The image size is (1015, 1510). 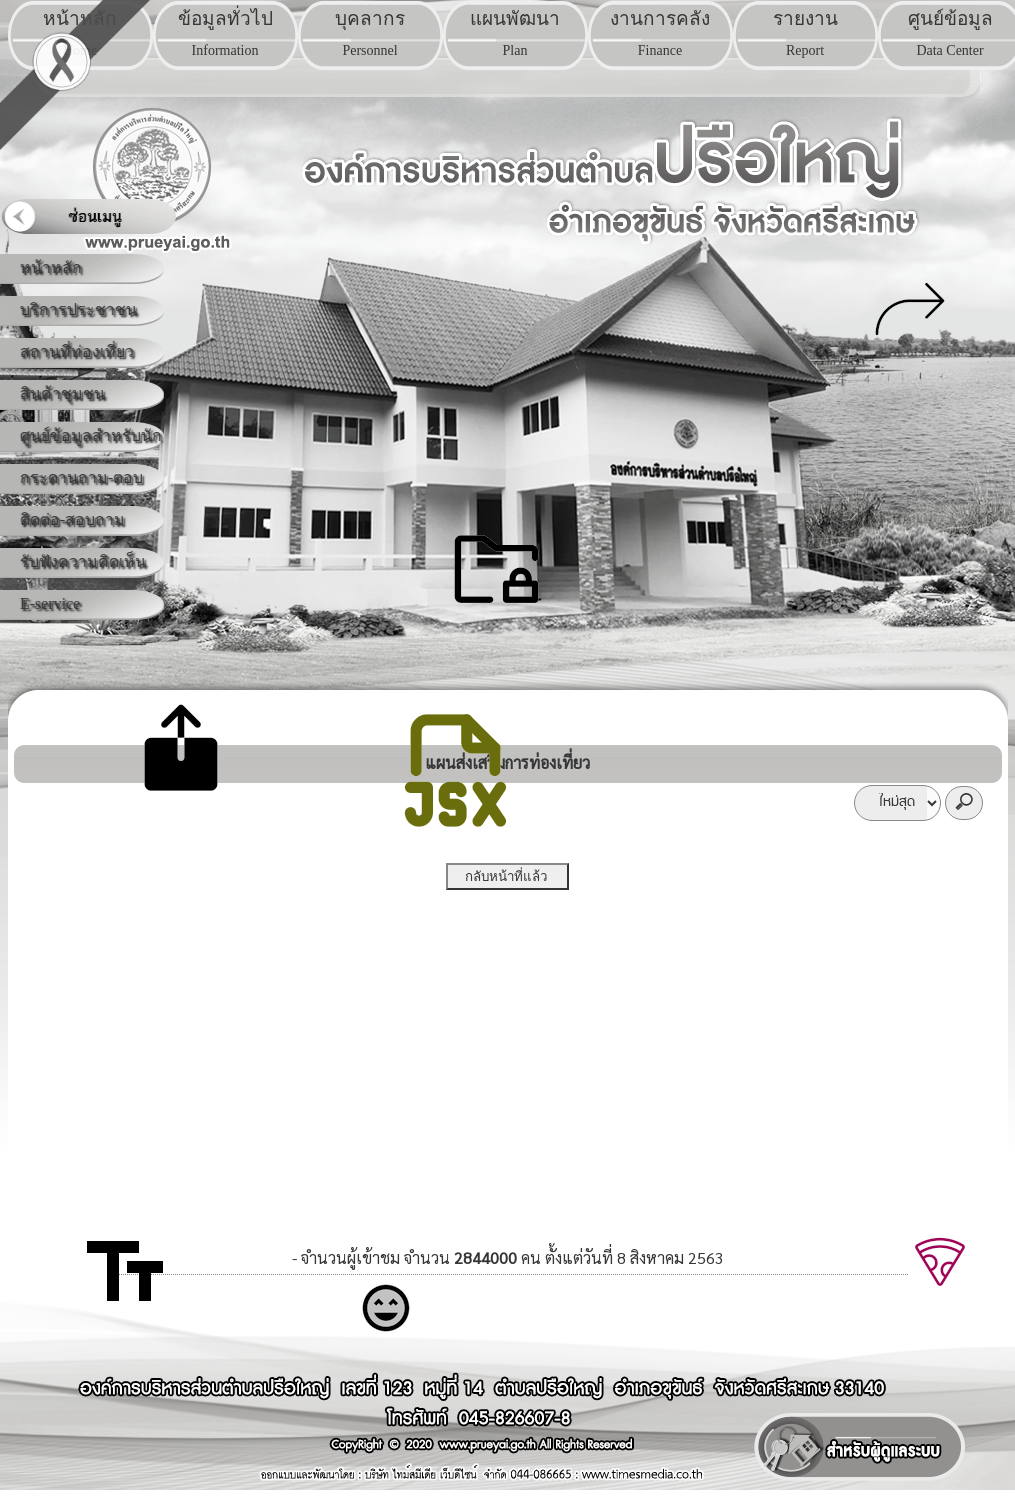 What do you see at coordinates (125, 1273) in the screenshot?
I see `adjust text formatting options` at bounding box center [125, 1273].